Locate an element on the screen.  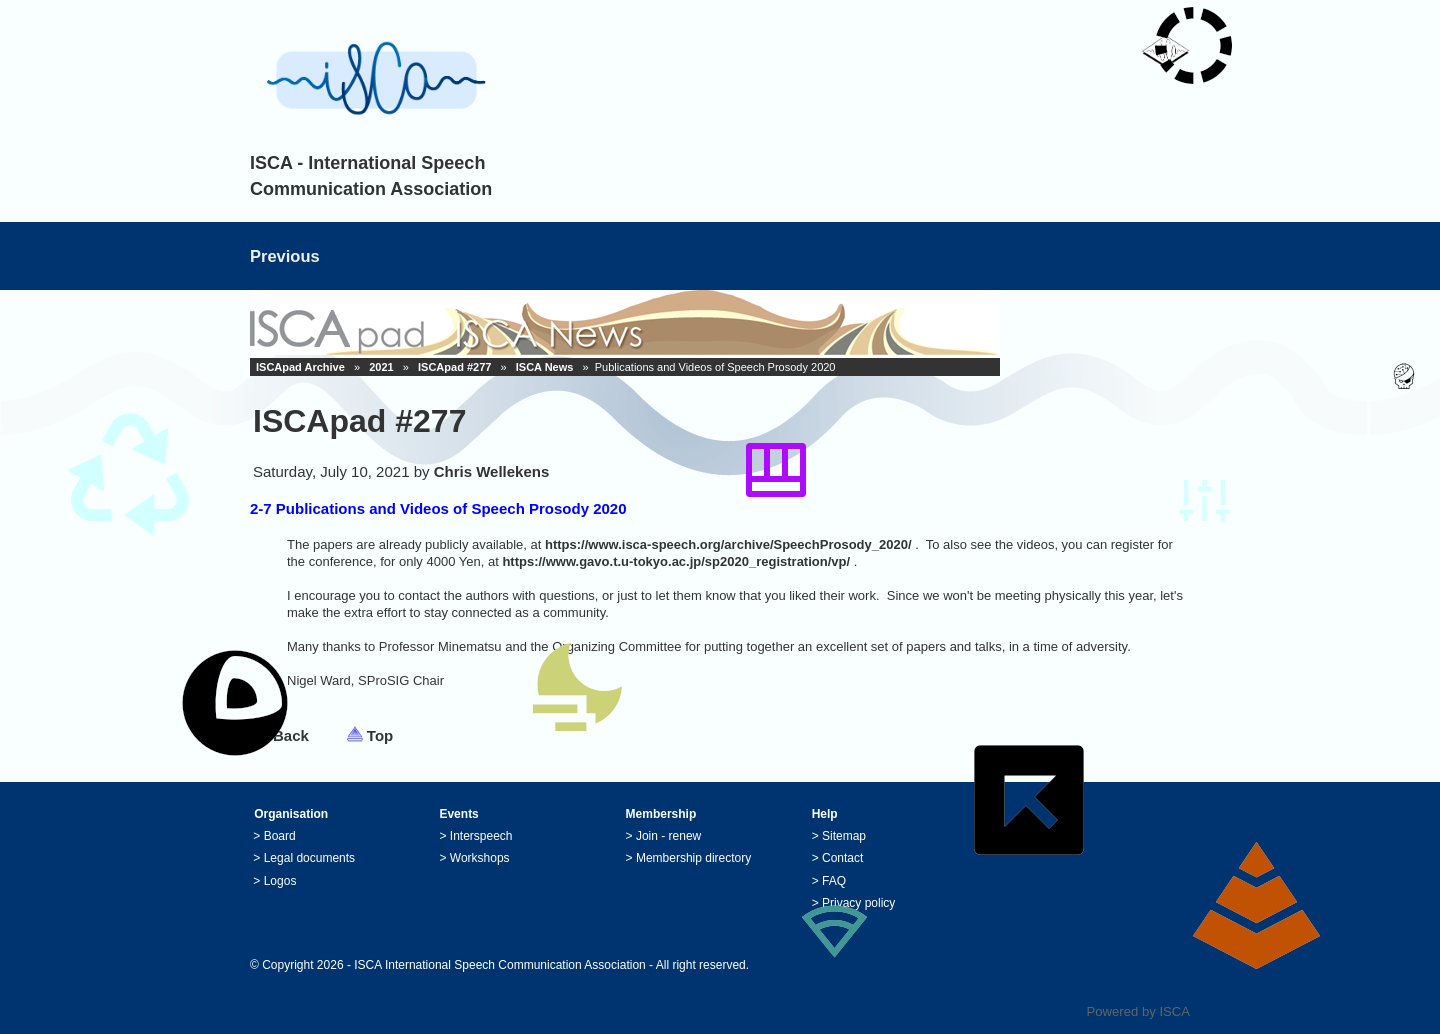
indicates foggy night weather conditions is located at coordinates (577, 686).